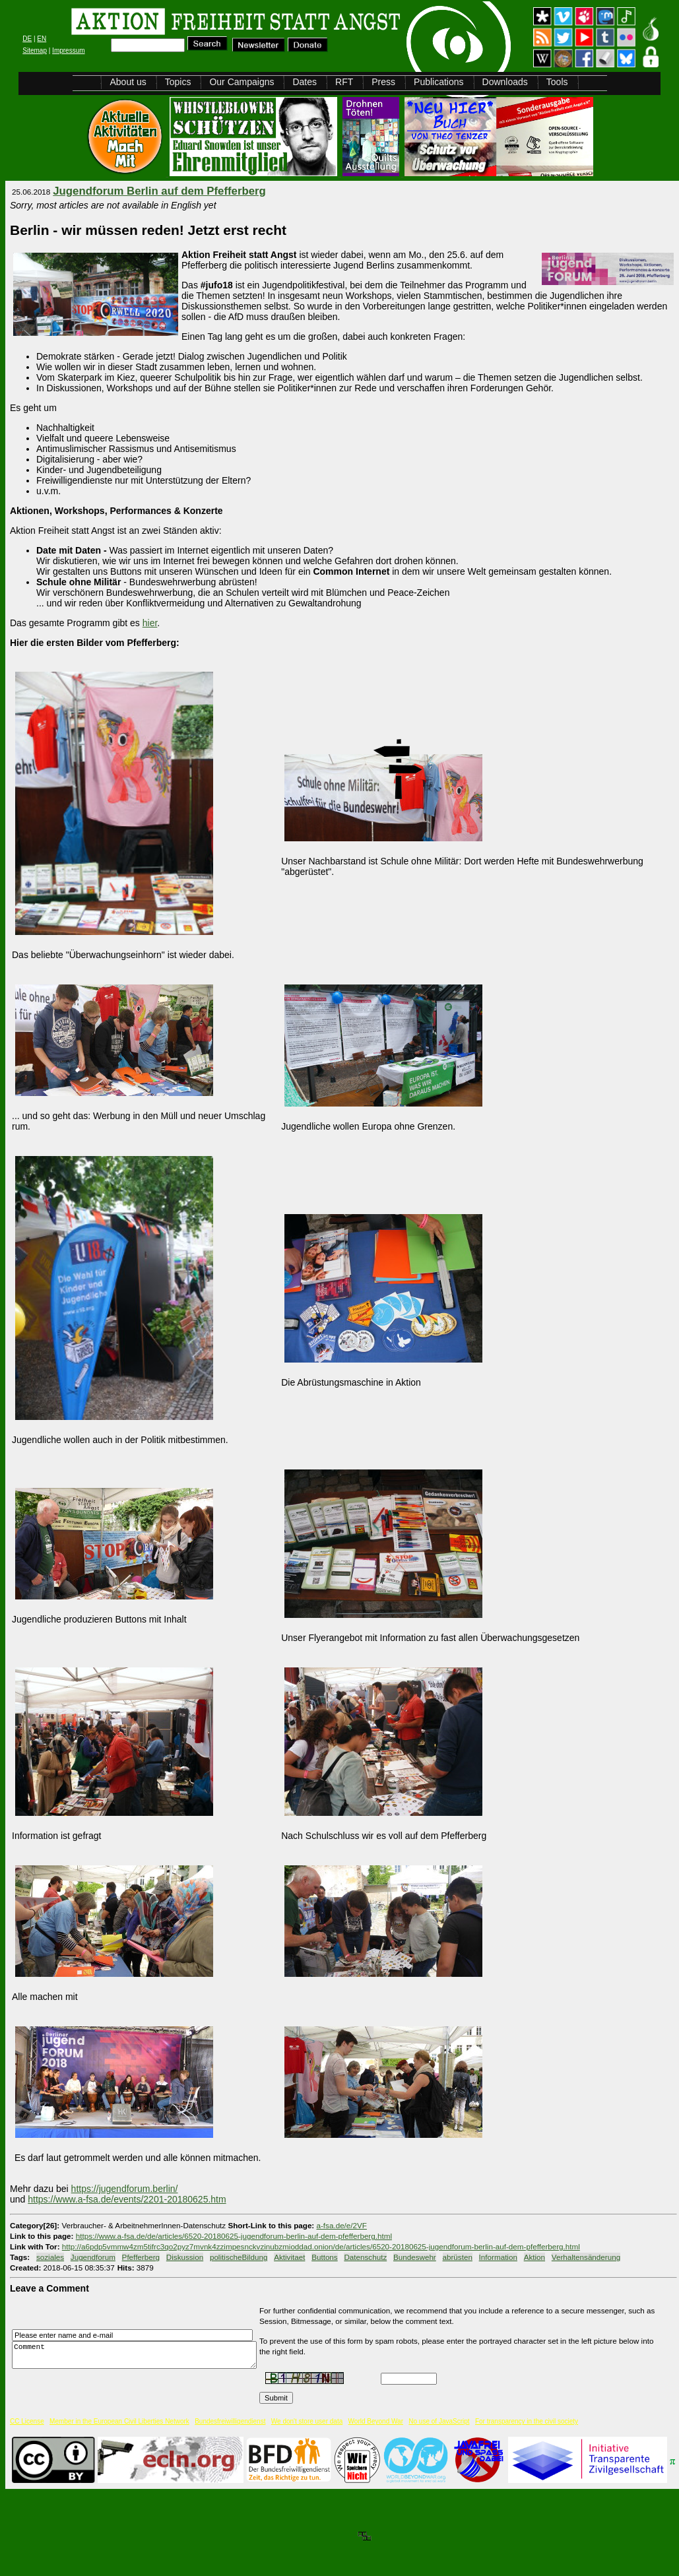 Image resolution: width=679 pixels, height=2576 pixels. Describe the element at coordinates (398, 768) in the screenshot. I see `navigate to different game areas or levels` at that location.